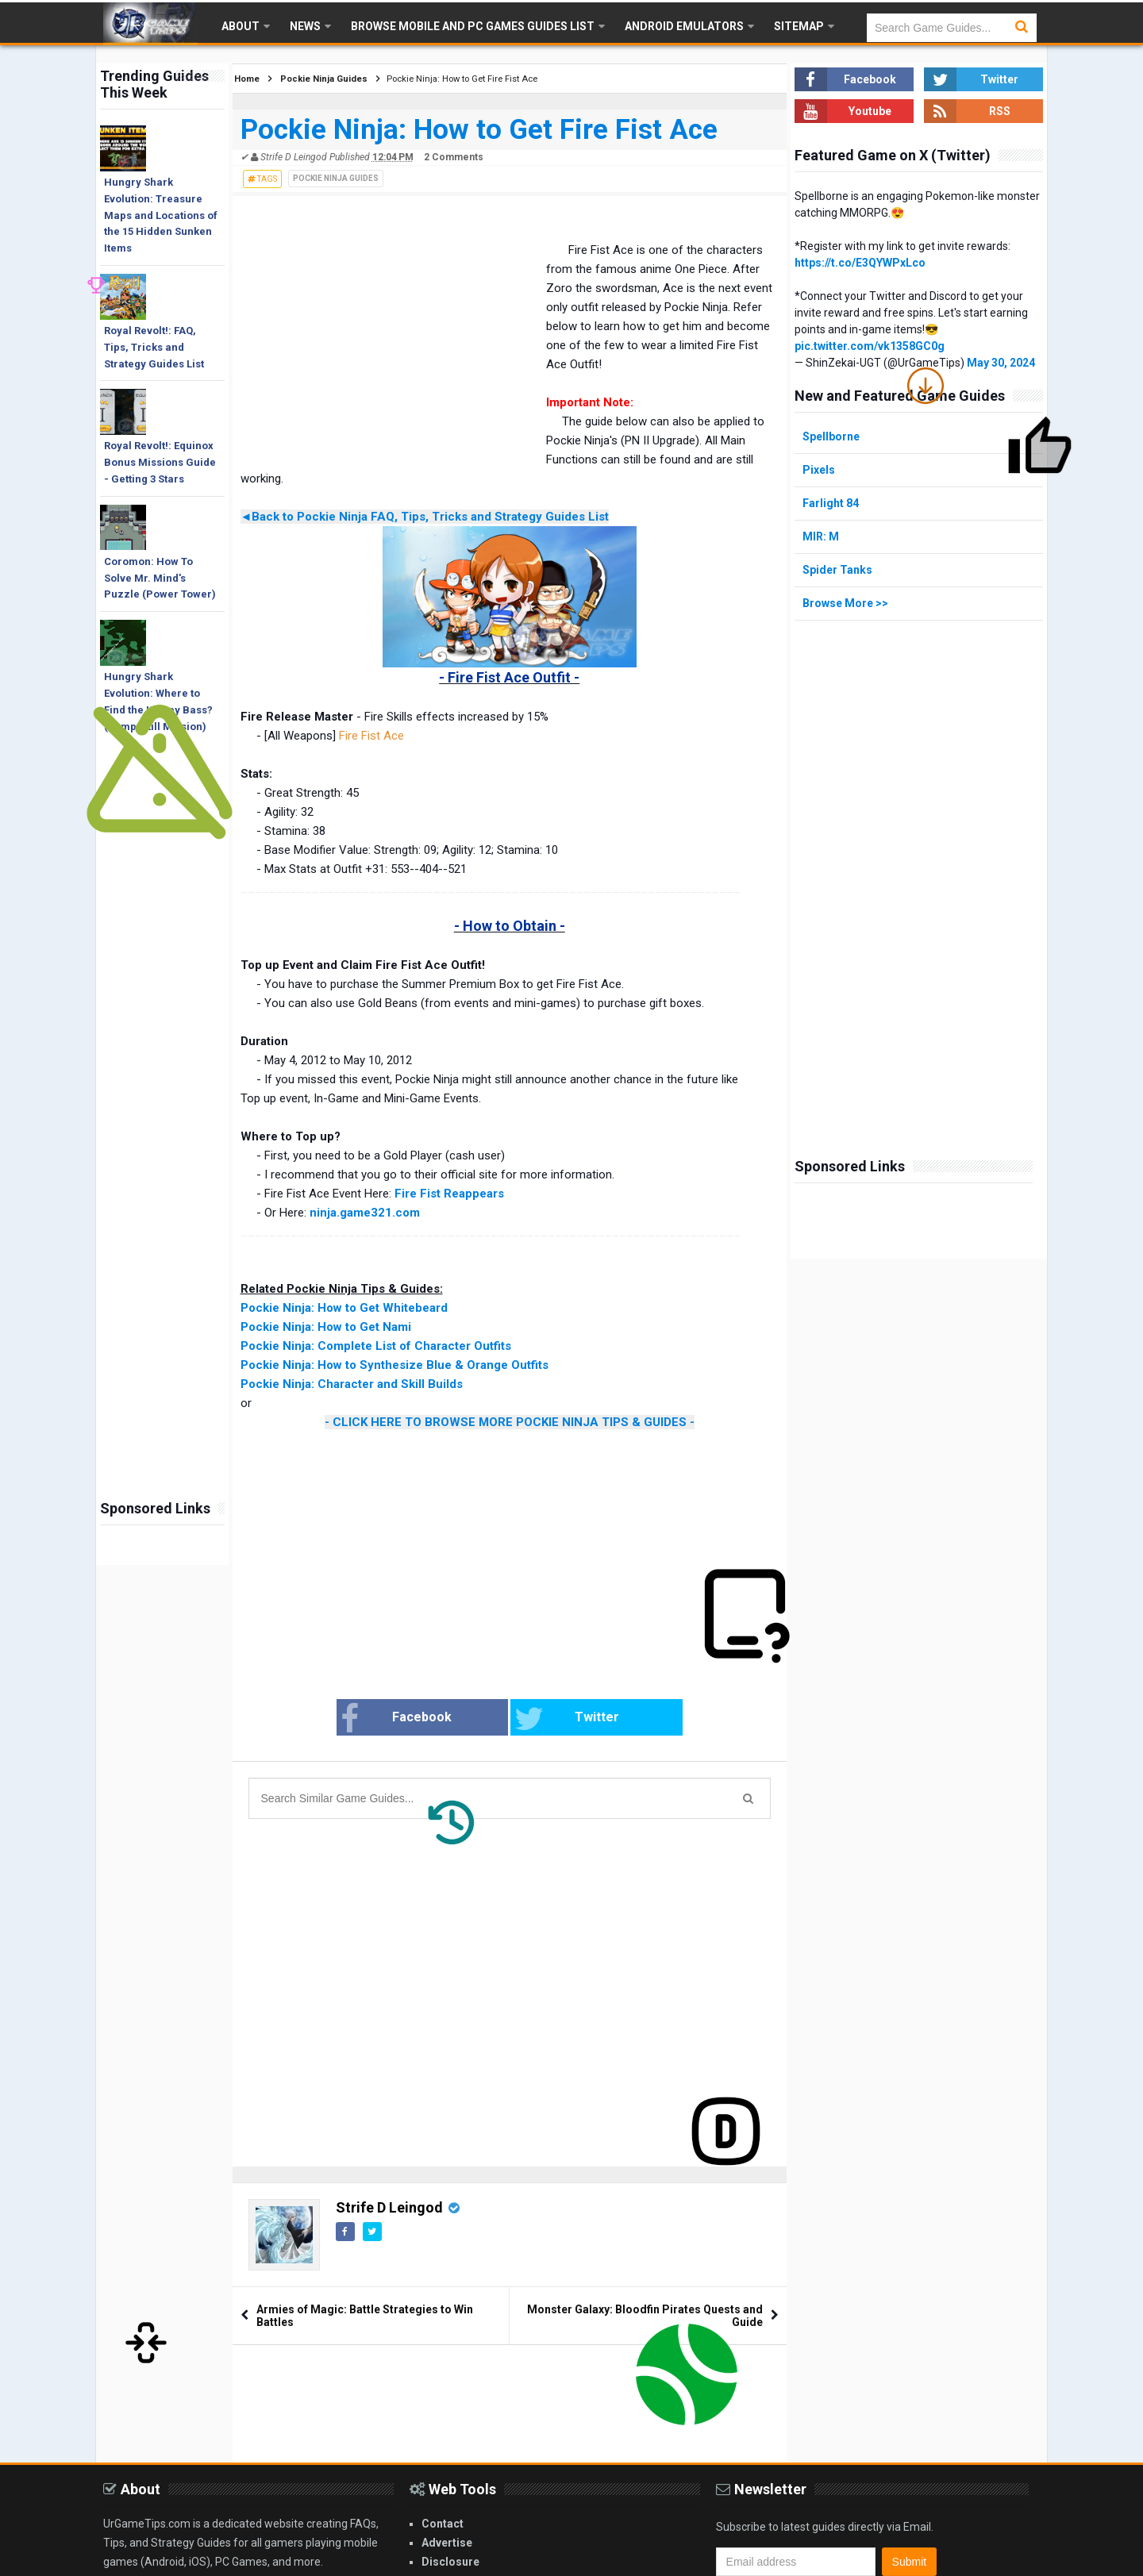 Image resolution: width=1143 pixels, height=2576 pixels. What do you see at coordinates (725, 2131) in the screenshot?
I see `indicates a "D" rating or grade` at bounding box center [725, 2131].